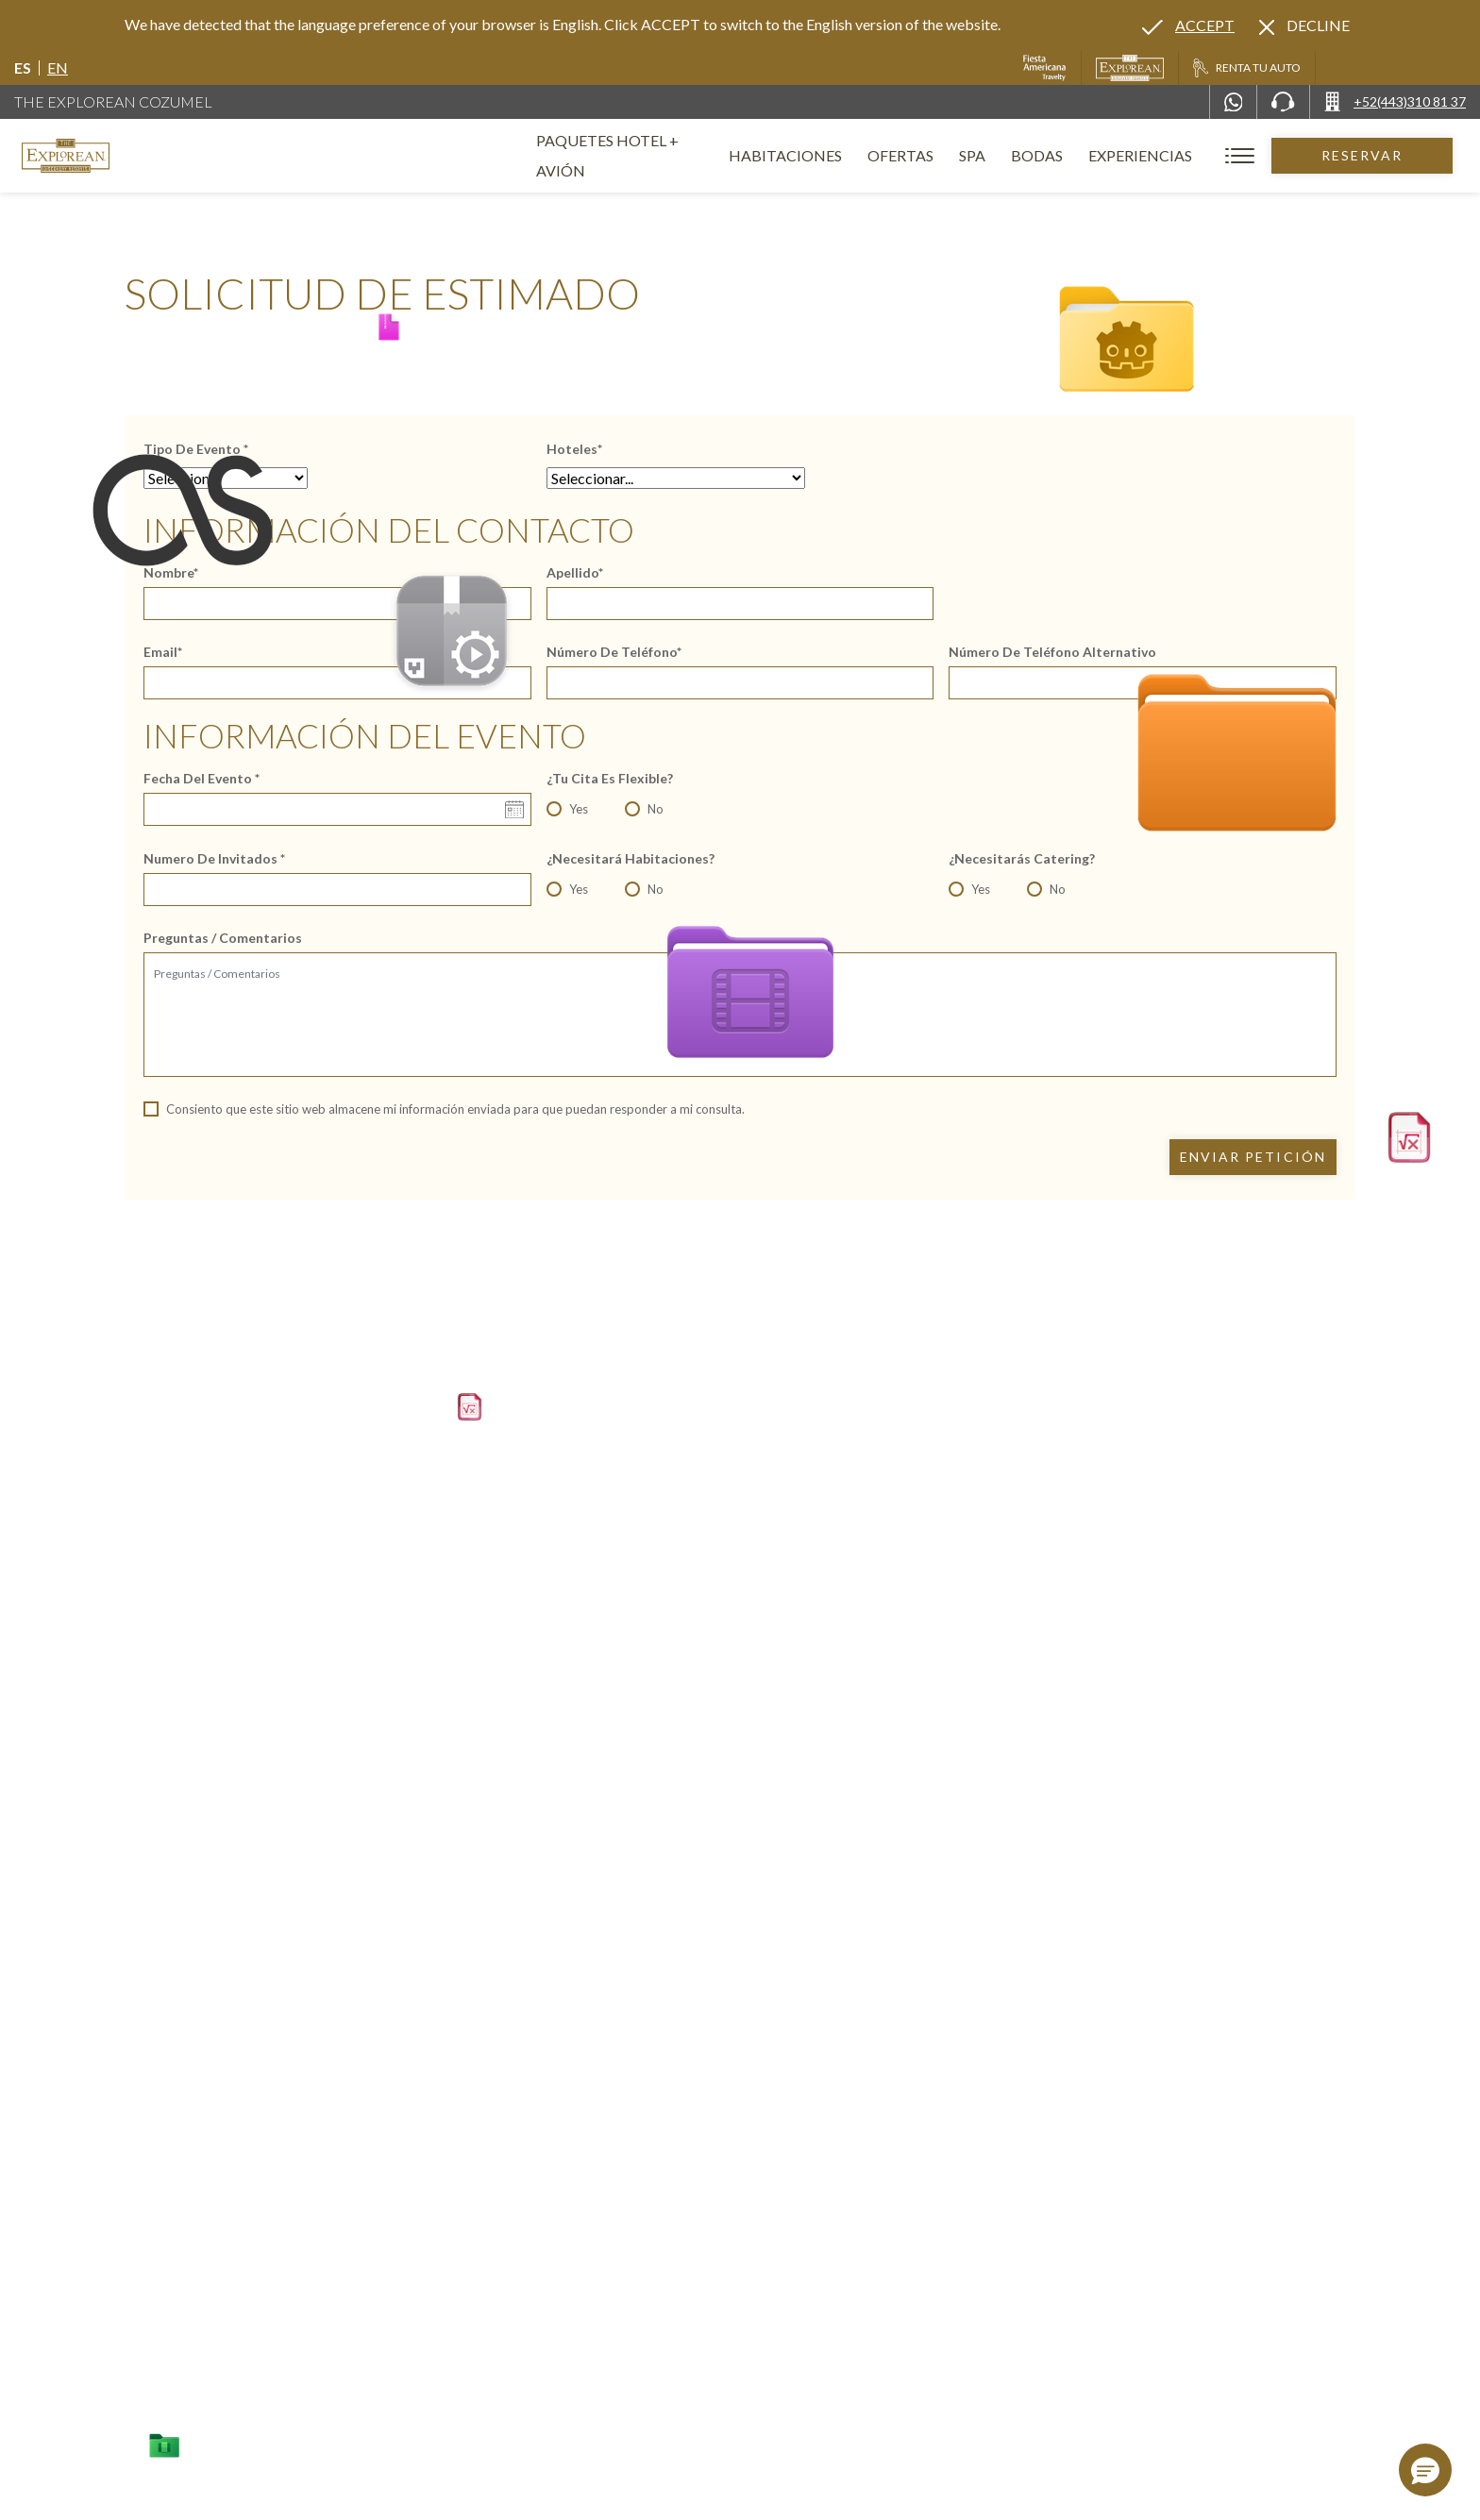  What do you see at coordinates (750, 992) in the screenshot?
I see `open your videos folder` at bounding box center [750, 992].